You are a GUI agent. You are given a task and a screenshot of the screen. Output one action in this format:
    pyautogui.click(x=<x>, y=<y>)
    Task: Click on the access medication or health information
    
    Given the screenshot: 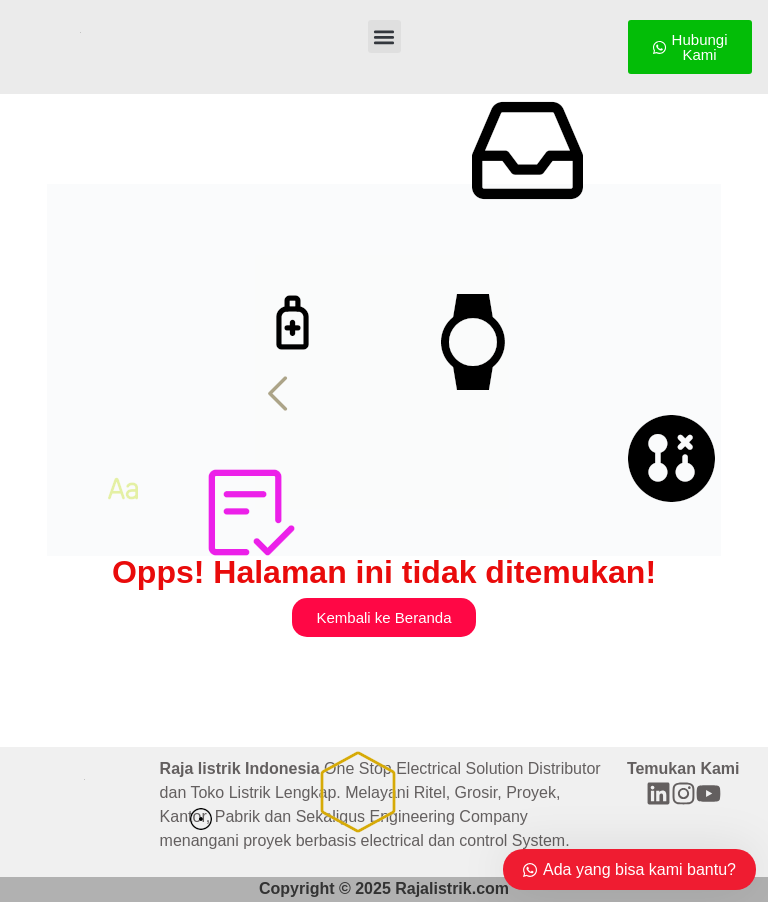 What is the action you would take?
    pyautogui.click(x=292, y=322)
    